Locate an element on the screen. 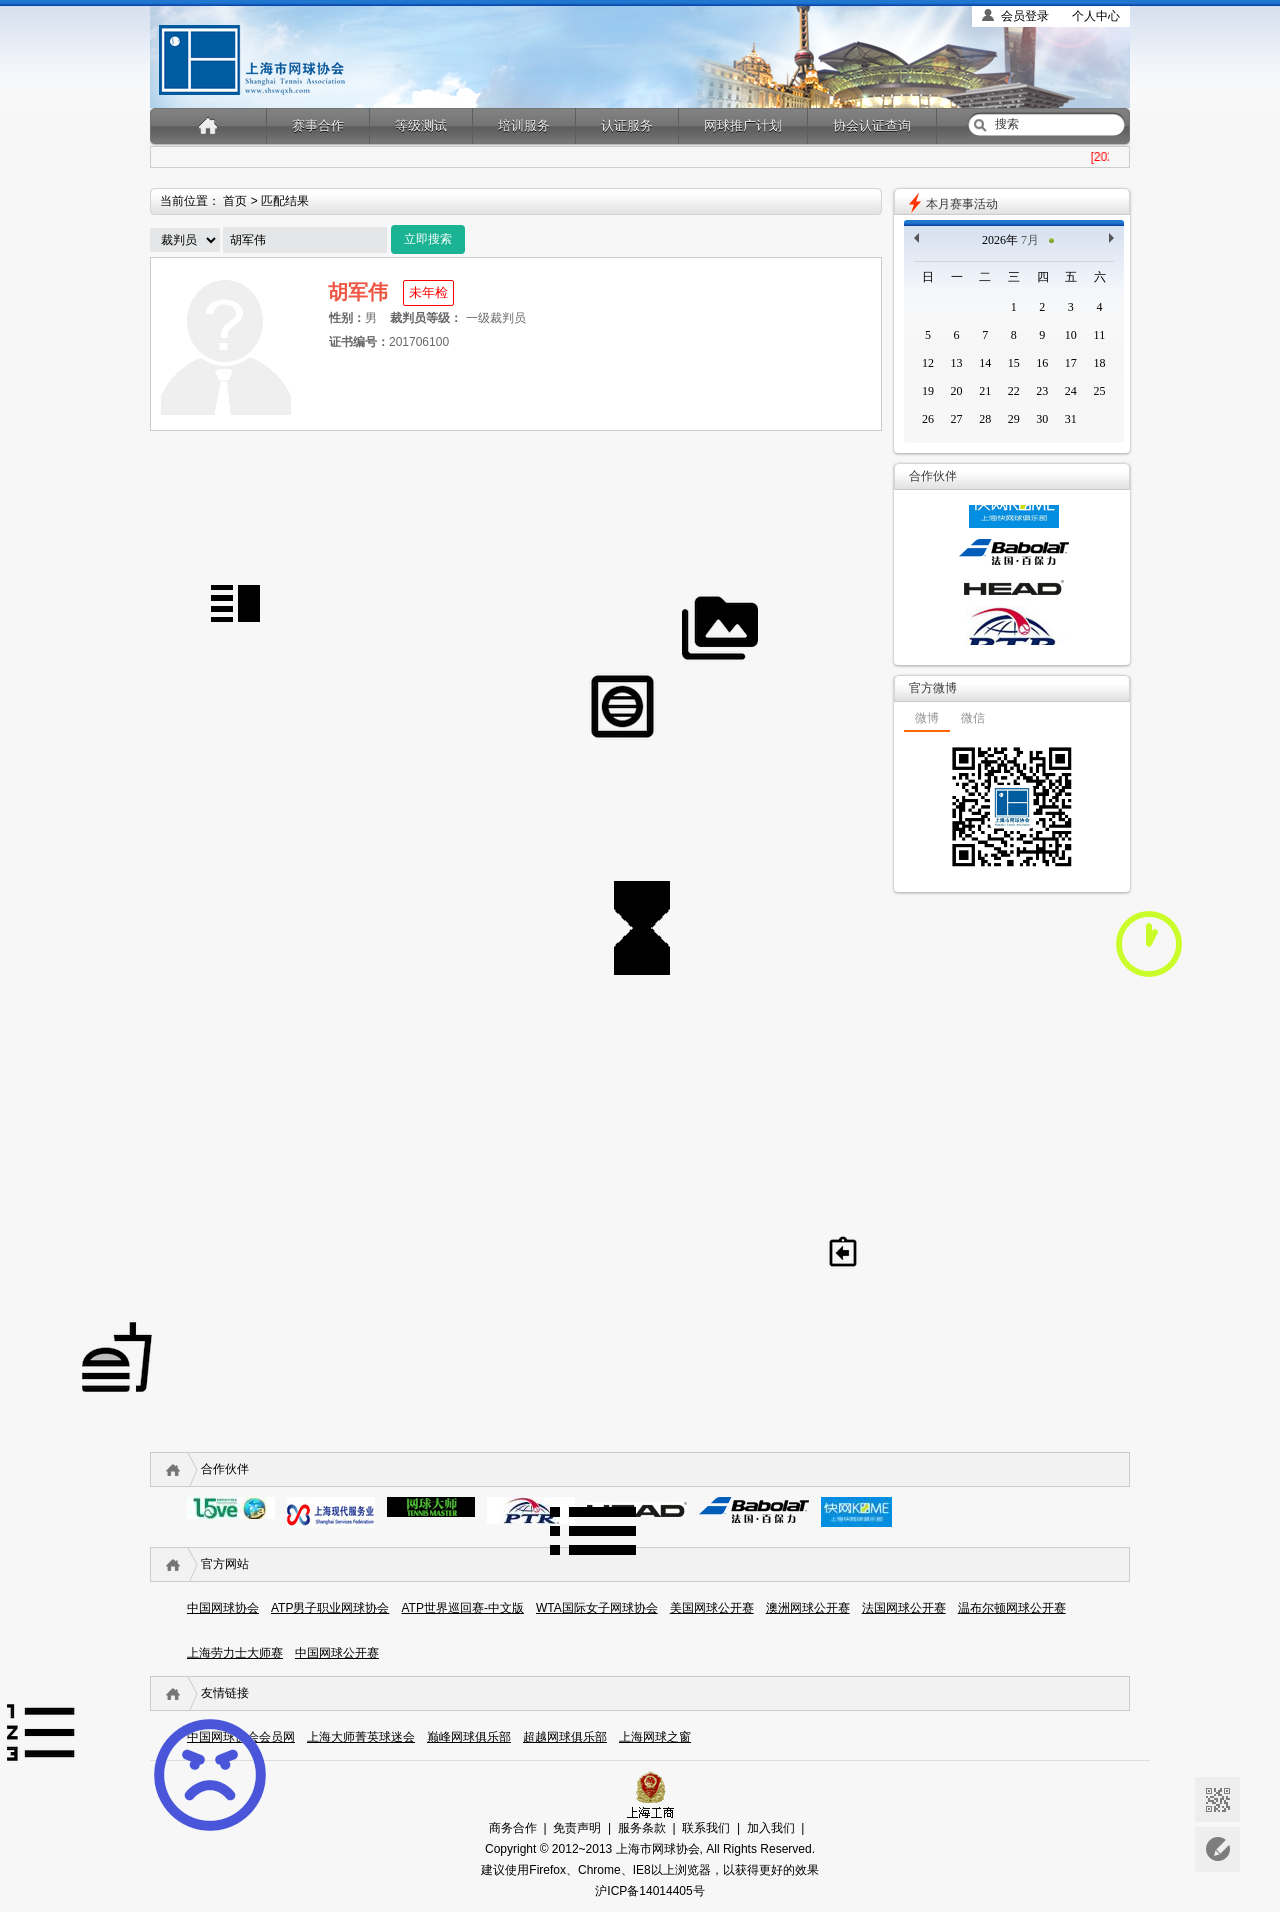  access heating and cooling controls is located at coordinates (622, 706).